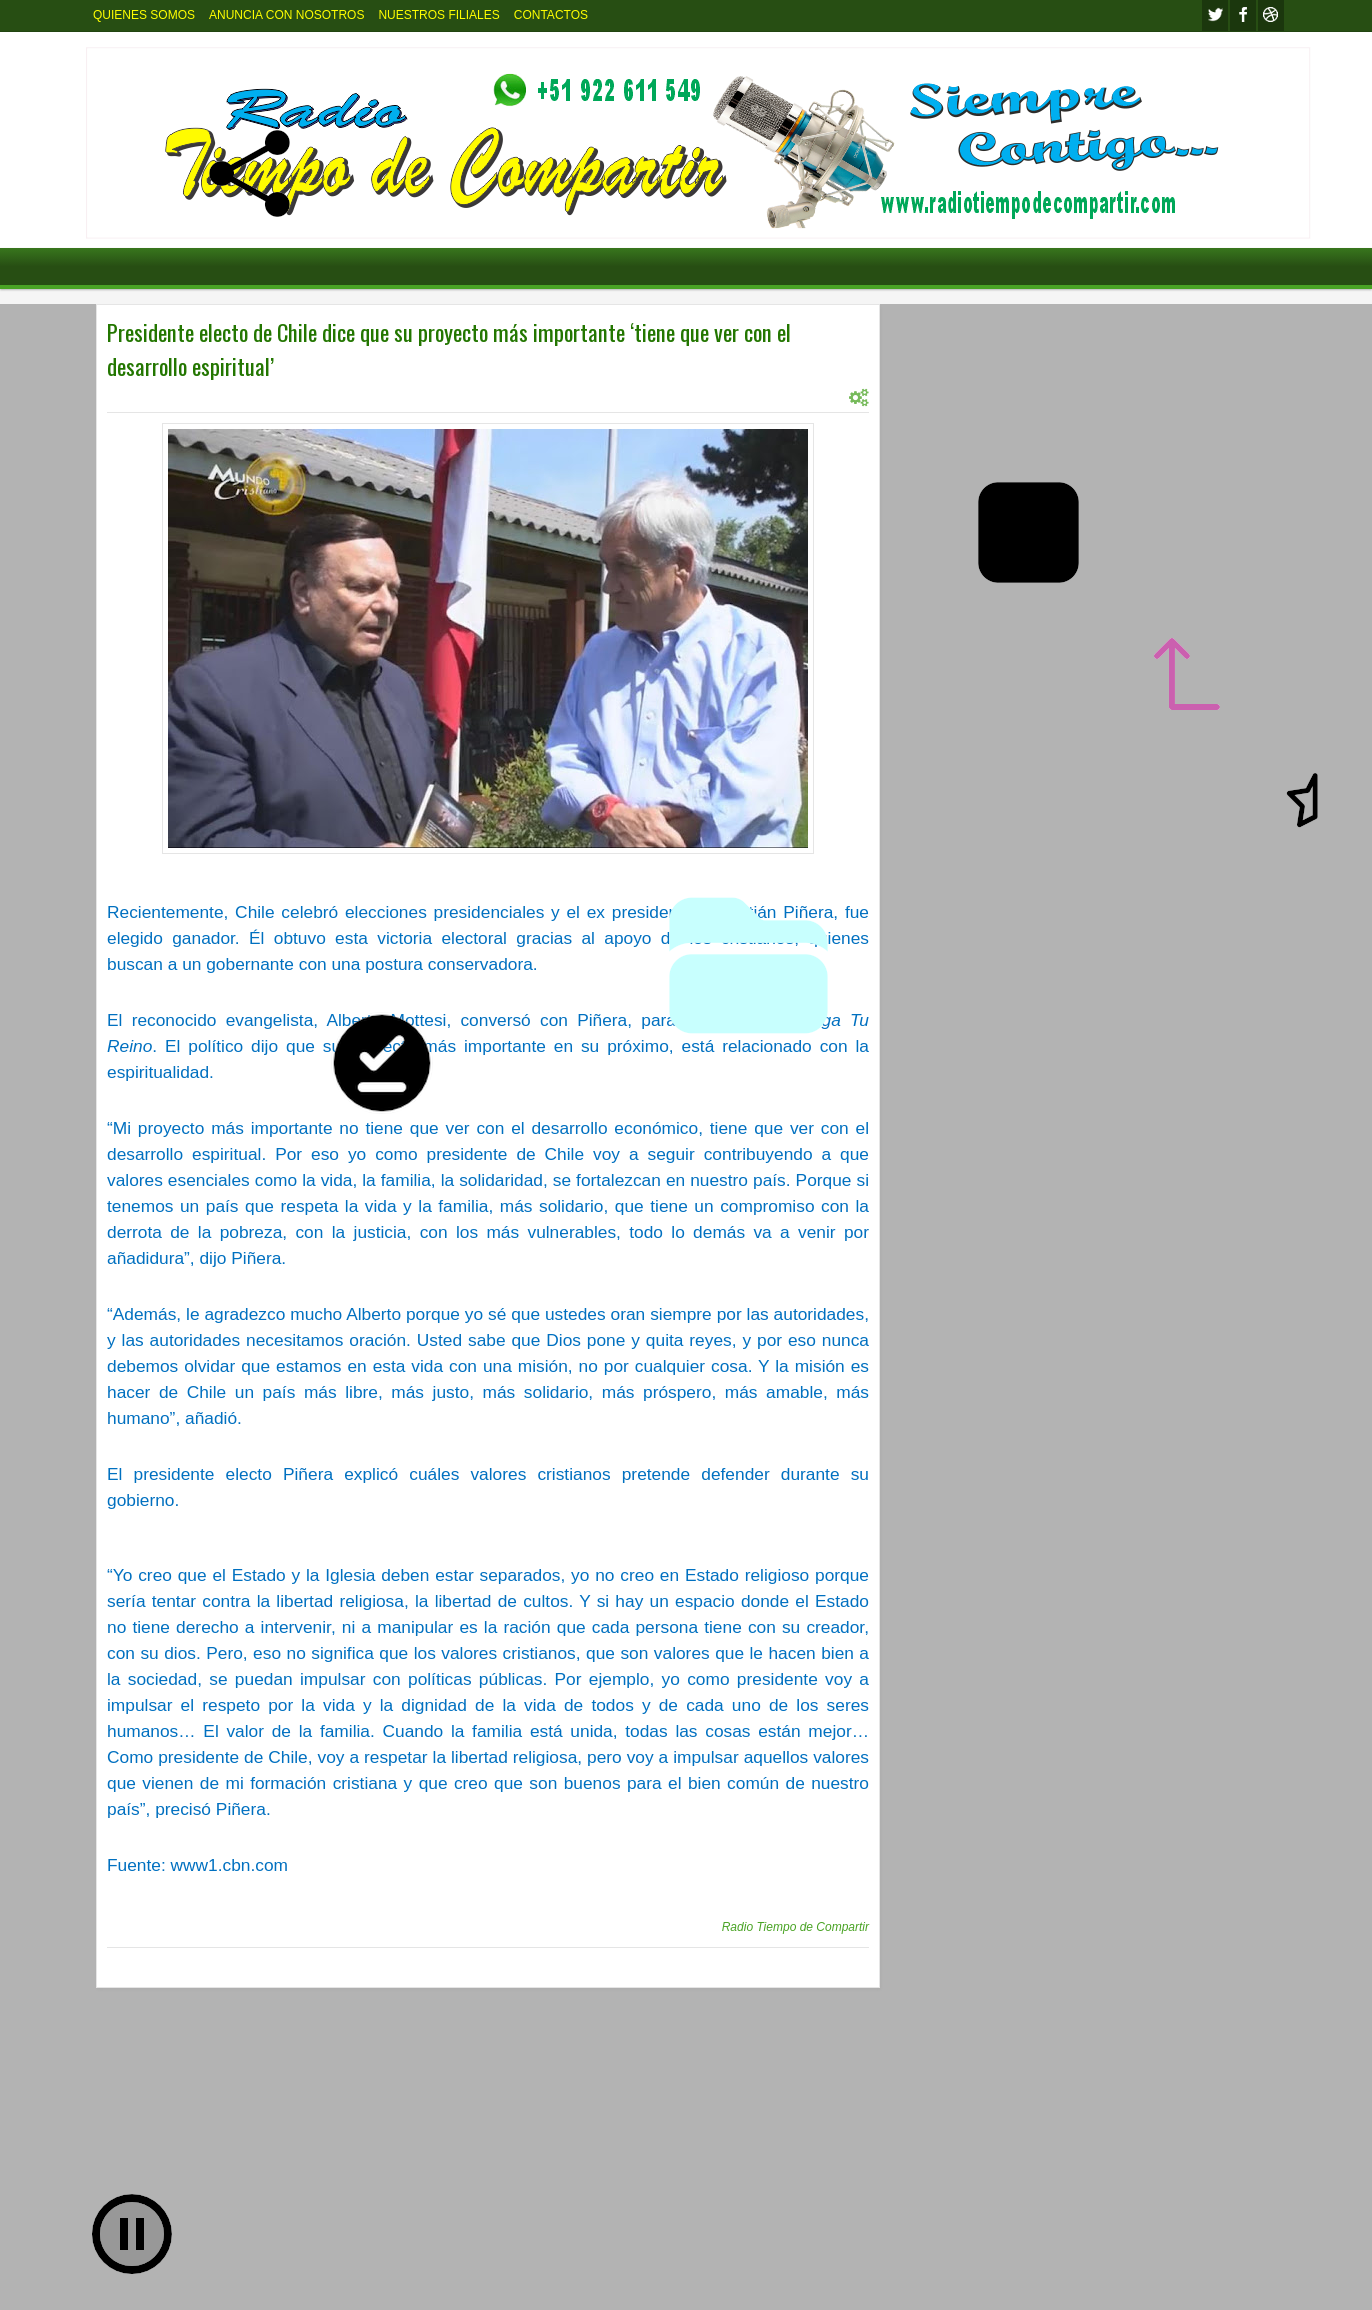 This screenshot has height=2310, width=1372. I want to click on go back and up to previous level, so click(1187, 674).